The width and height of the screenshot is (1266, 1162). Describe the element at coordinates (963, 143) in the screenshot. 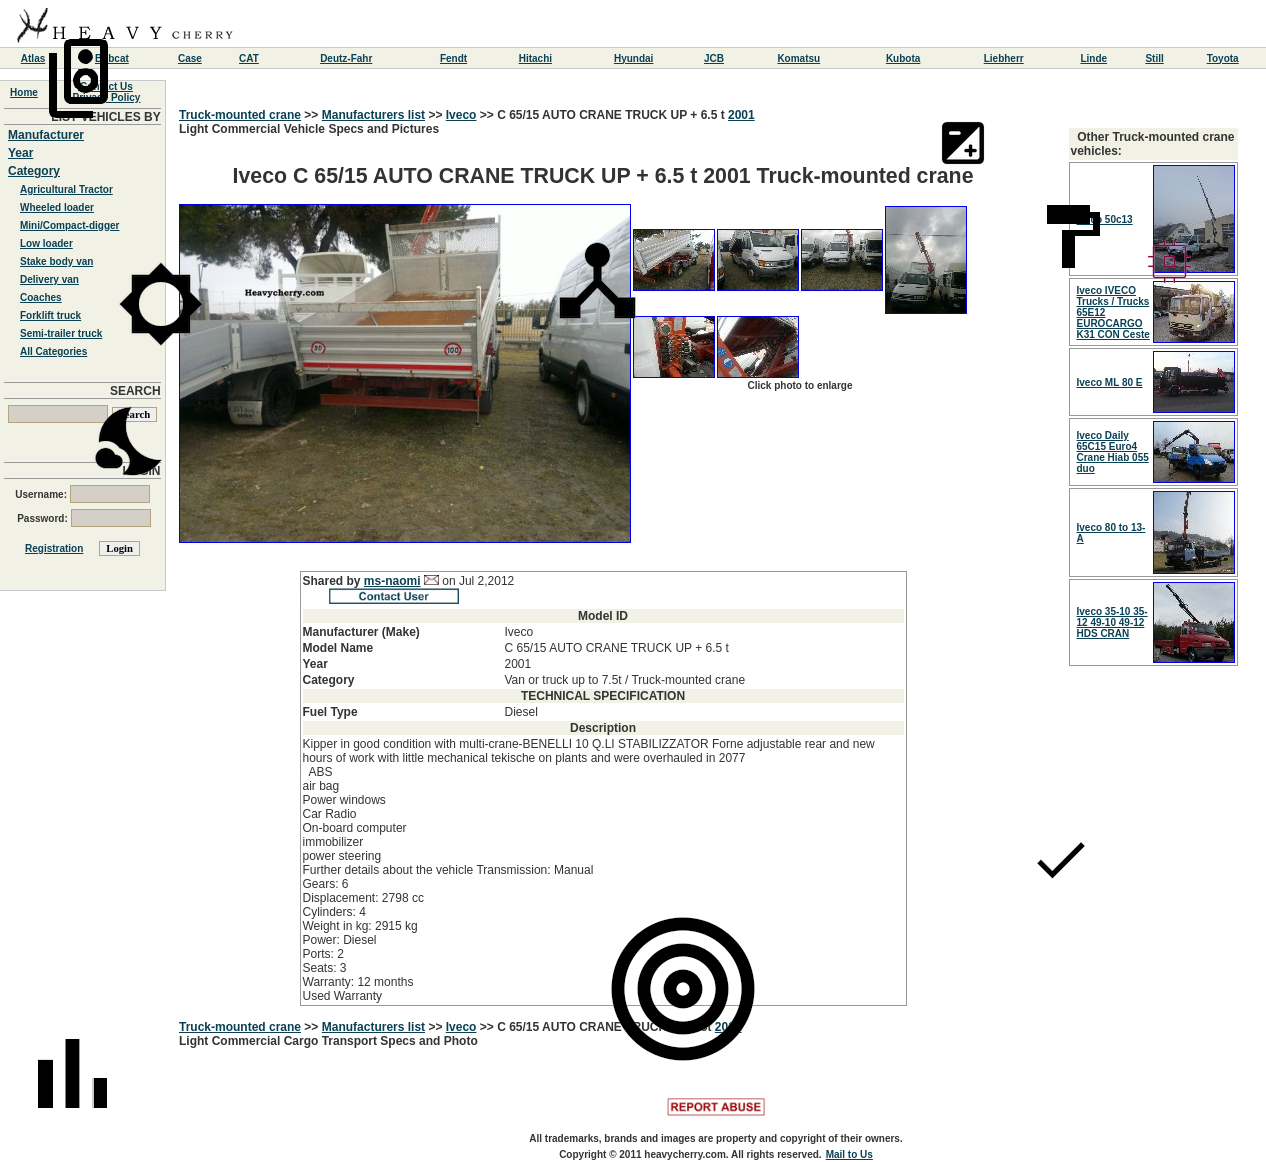

I see `adjust image exposure settings` at that location.